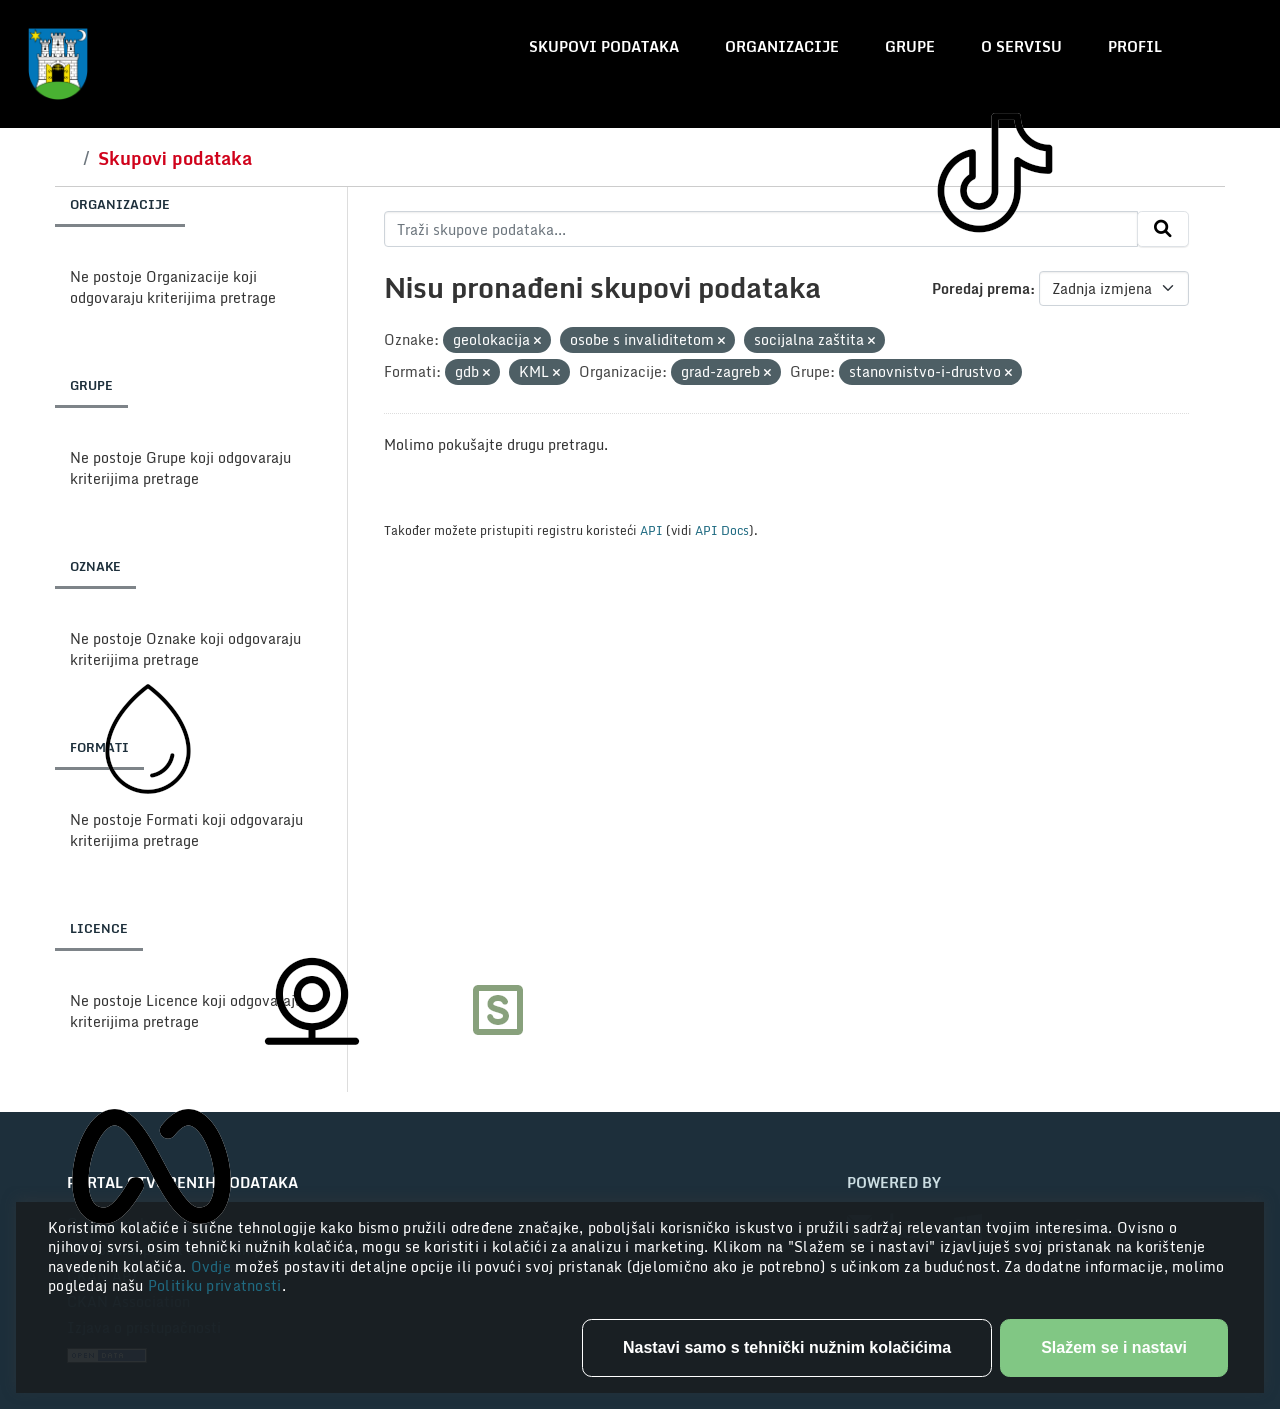 This screenshot has width=1280, height=1409. What do you see at coordinates (148, 743) in the screenshot?
I see `adjust water or hydration settings` at bounding box center [148, 743].